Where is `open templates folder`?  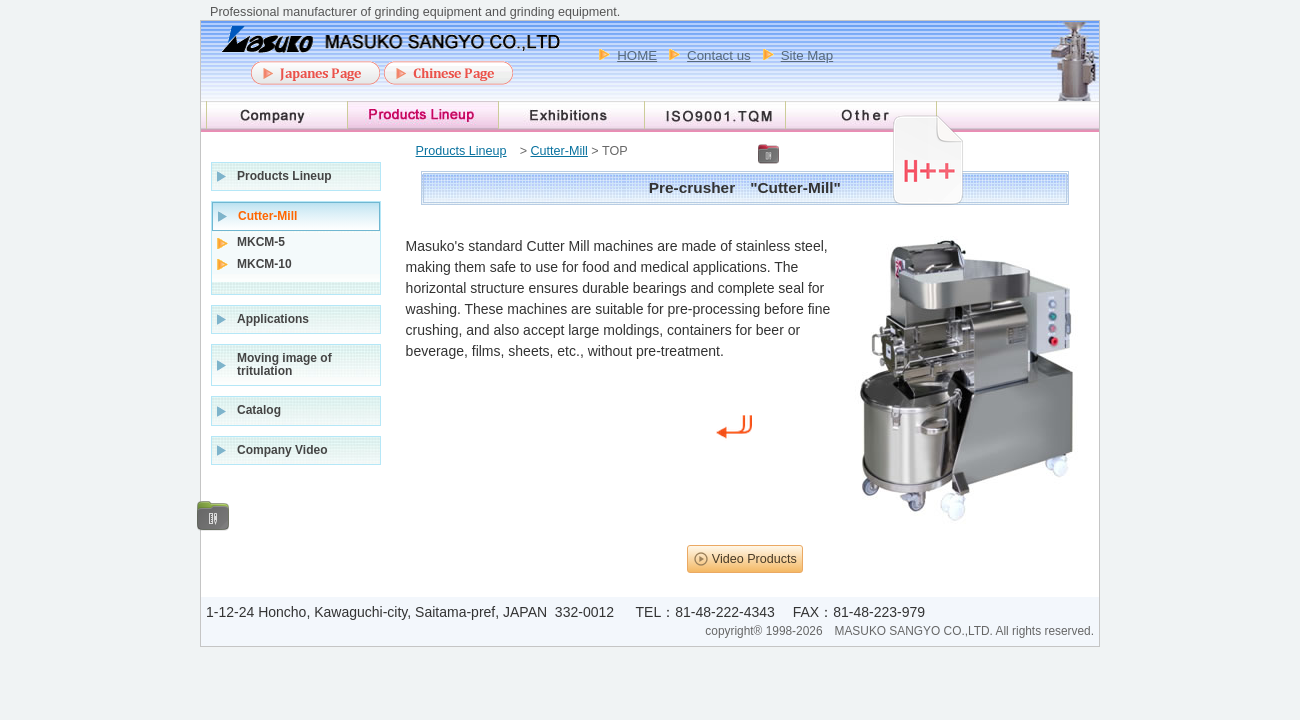
open templates folder is located at coordinates (768, 153).